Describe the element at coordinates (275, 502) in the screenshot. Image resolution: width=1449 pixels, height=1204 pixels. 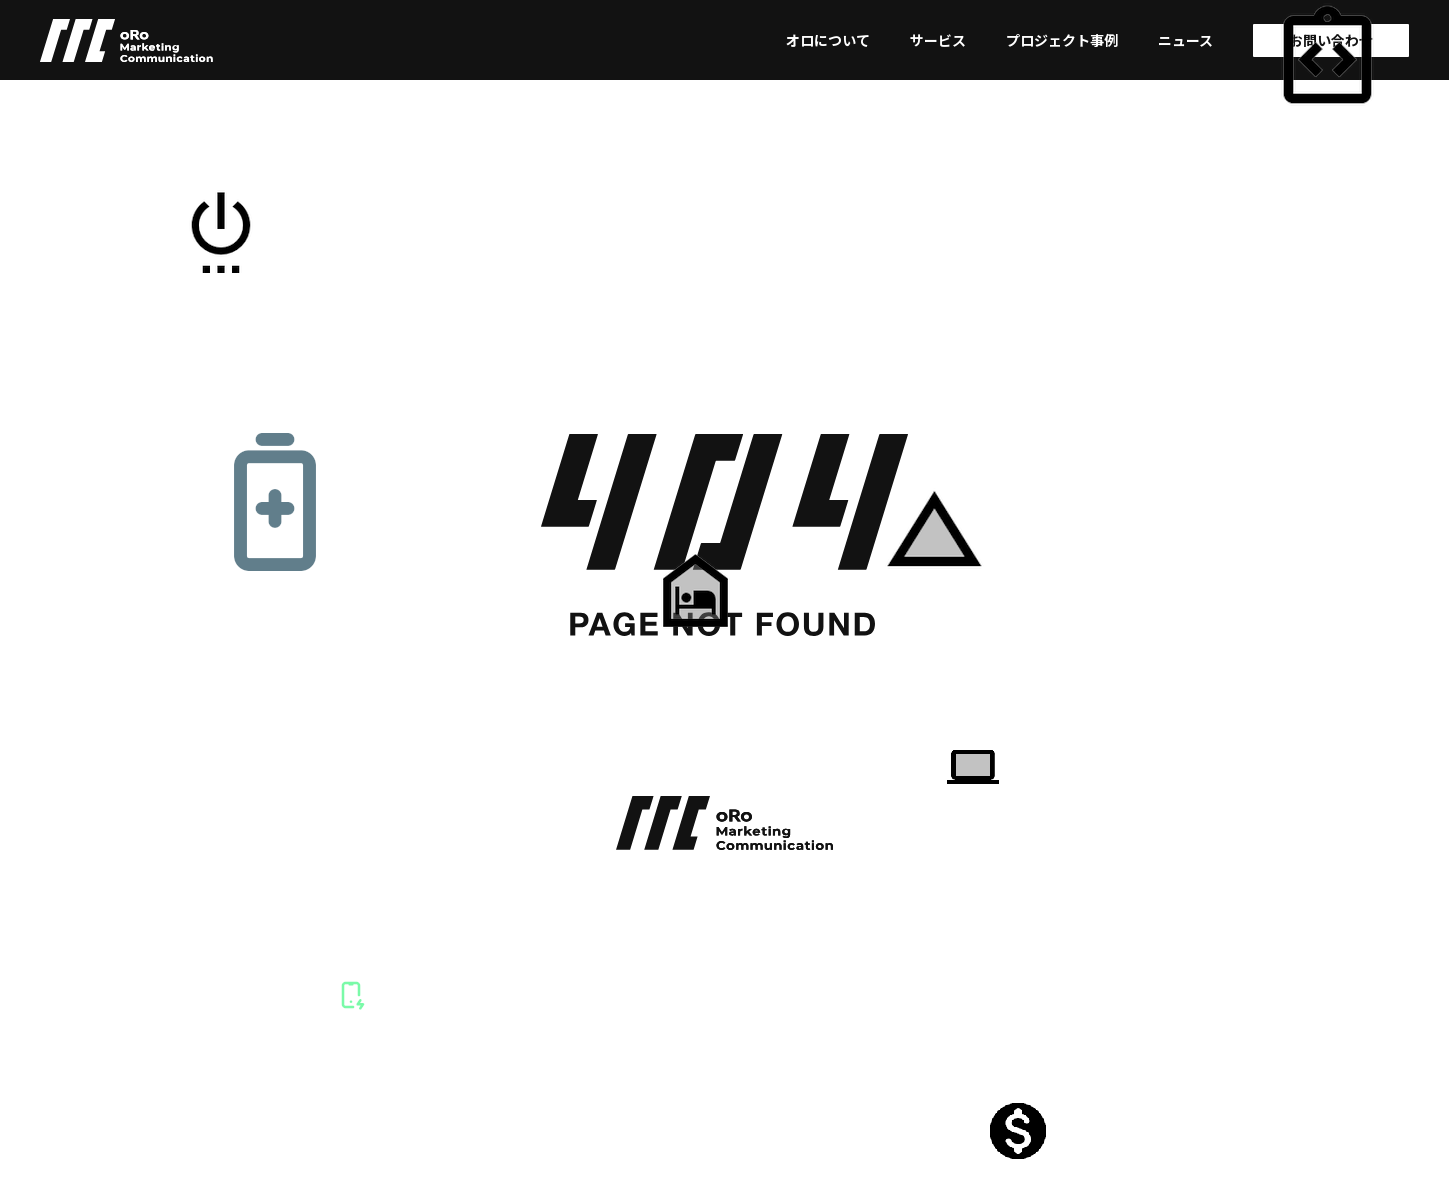
I see `add or extend battery life` at that location.